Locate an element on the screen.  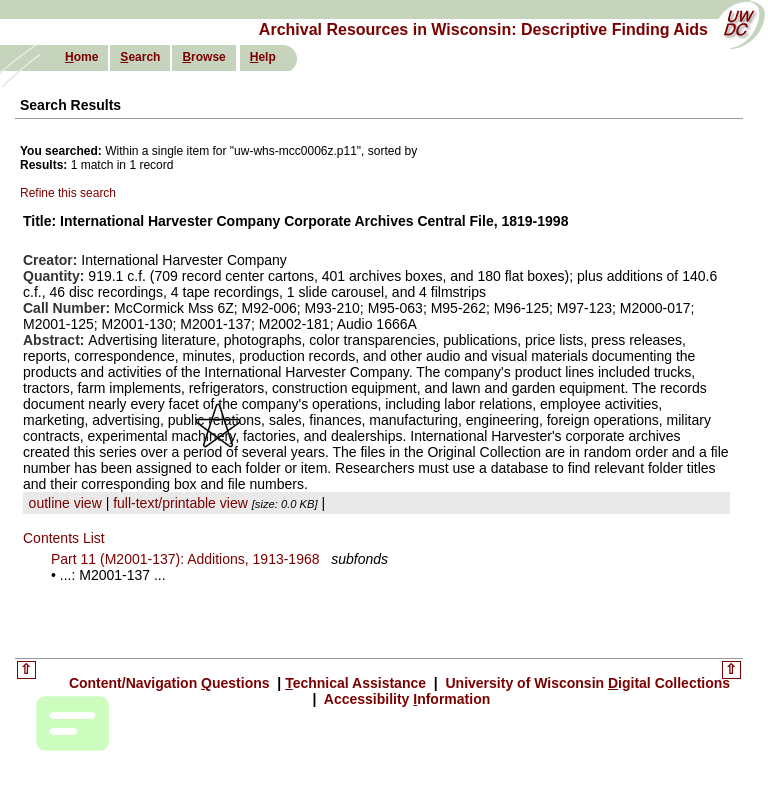
view payment or check details is located at coordinates (72, 723).